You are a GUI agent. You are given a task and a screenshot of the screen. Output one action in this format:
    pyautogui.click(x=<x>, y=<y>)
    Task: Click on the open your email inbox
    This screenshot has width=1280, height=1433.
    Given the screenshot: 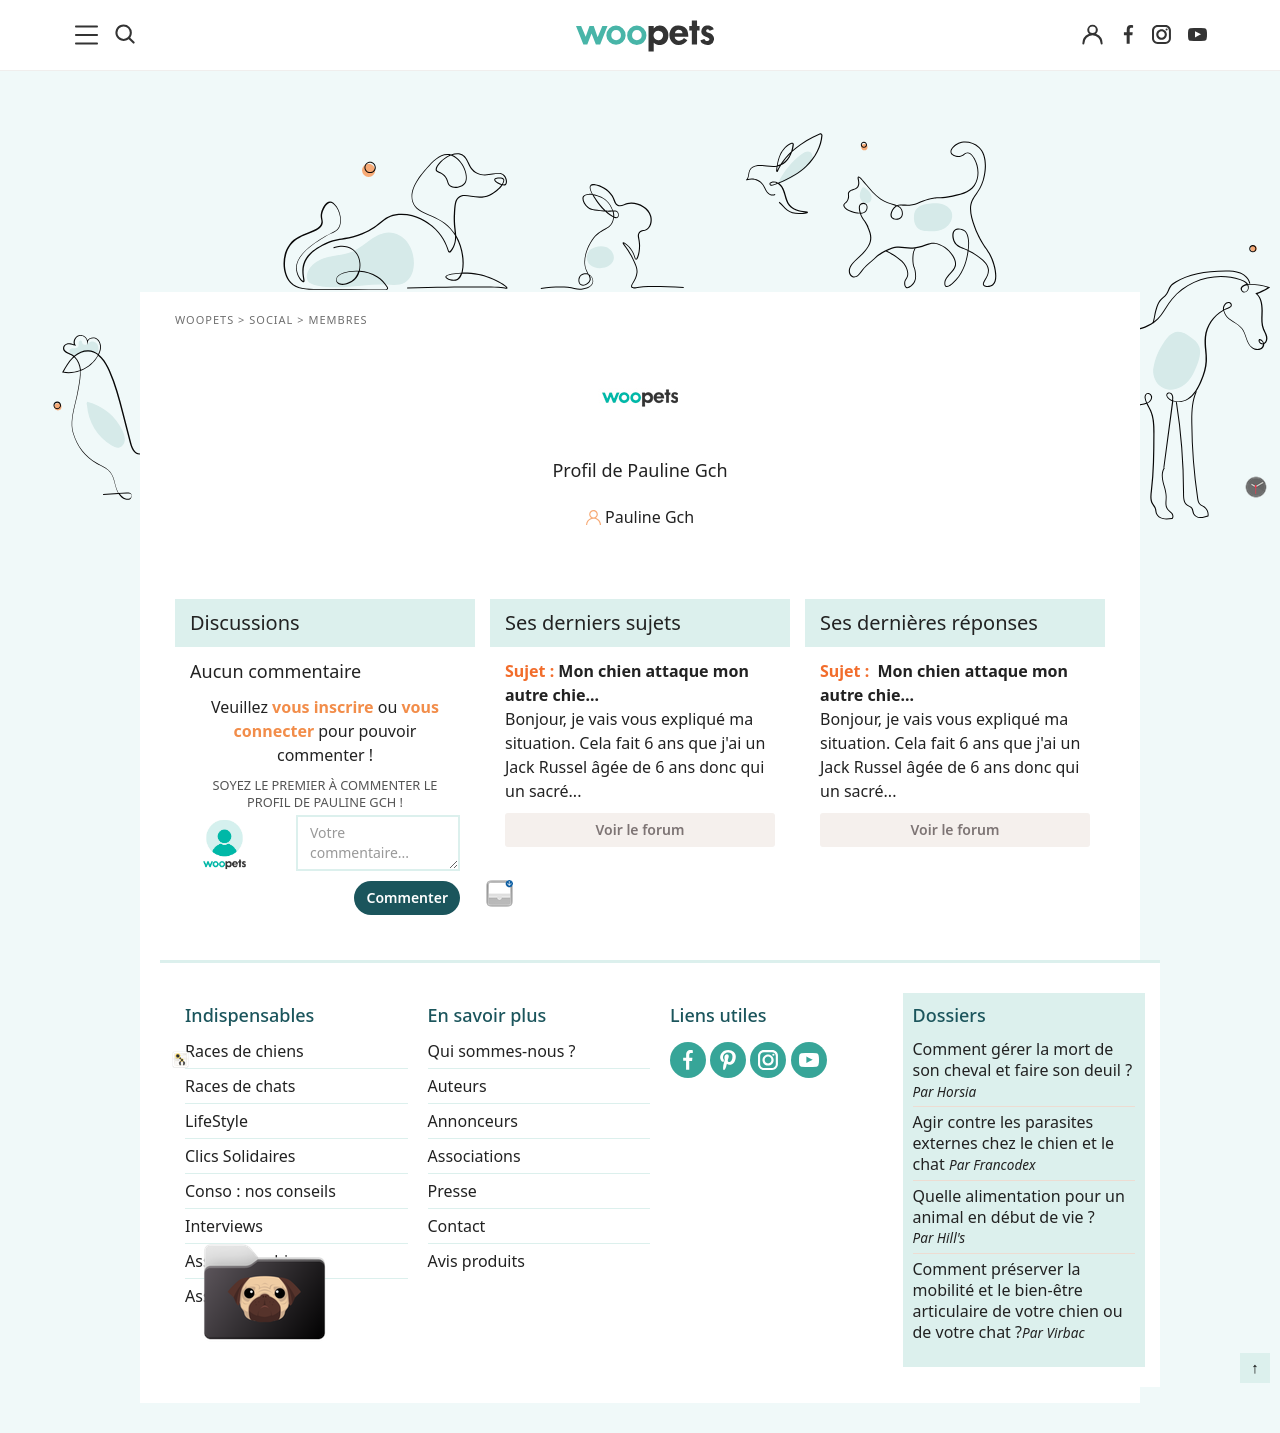 What is the action you would take?
    pyautogui.click(x=499, y=893)
    